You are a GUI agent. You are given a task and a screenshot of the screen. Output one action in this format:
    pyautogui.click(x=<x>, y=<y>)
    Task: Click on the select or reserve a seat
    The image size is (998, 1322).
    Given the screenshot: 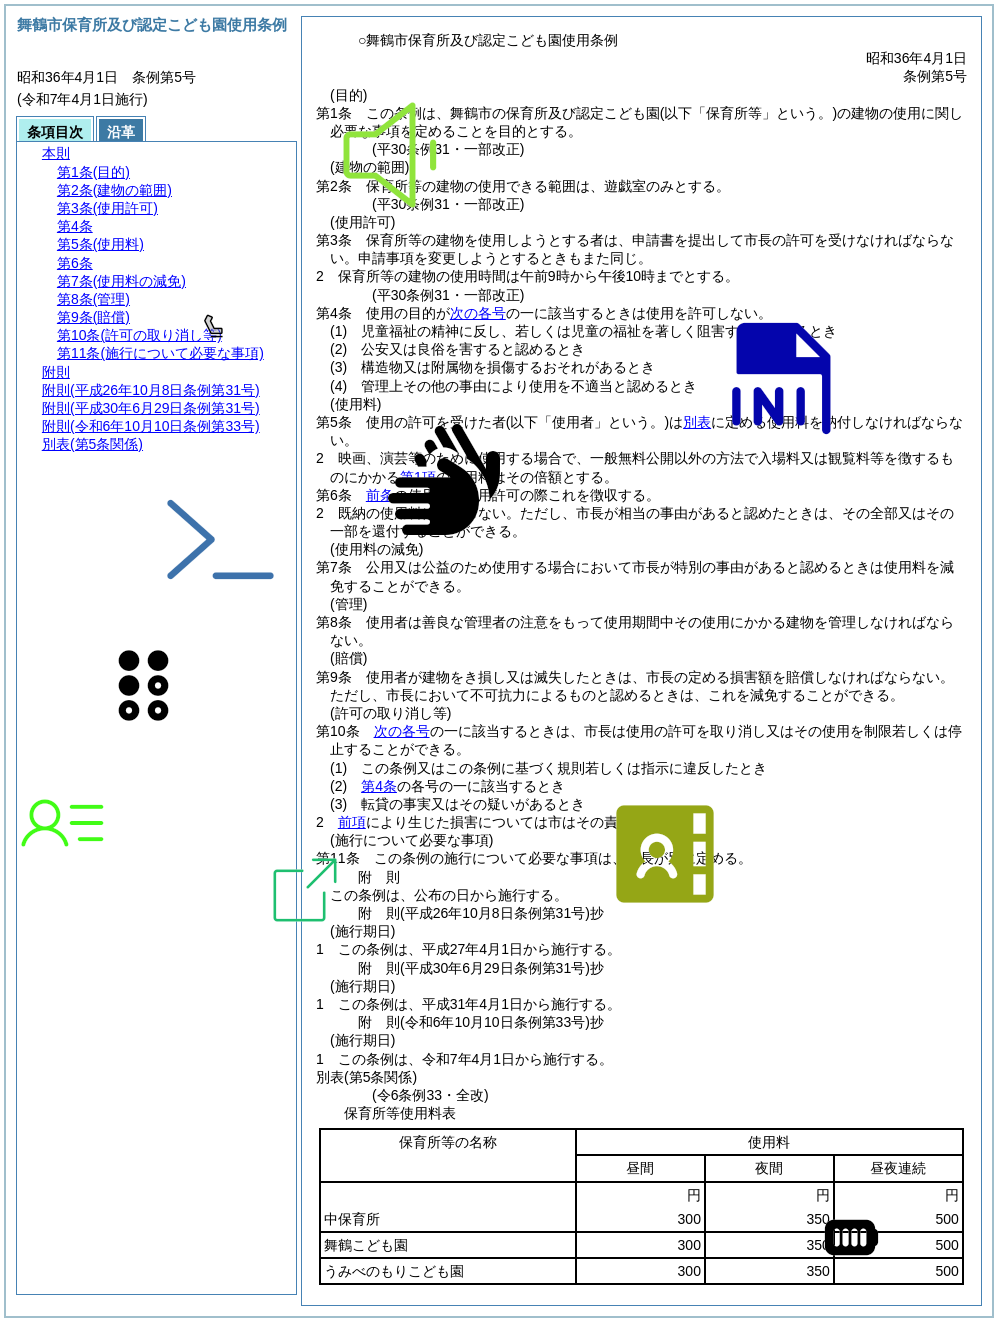 What is the action you would take?
    pyautogui.click(x=213, y=326)
    